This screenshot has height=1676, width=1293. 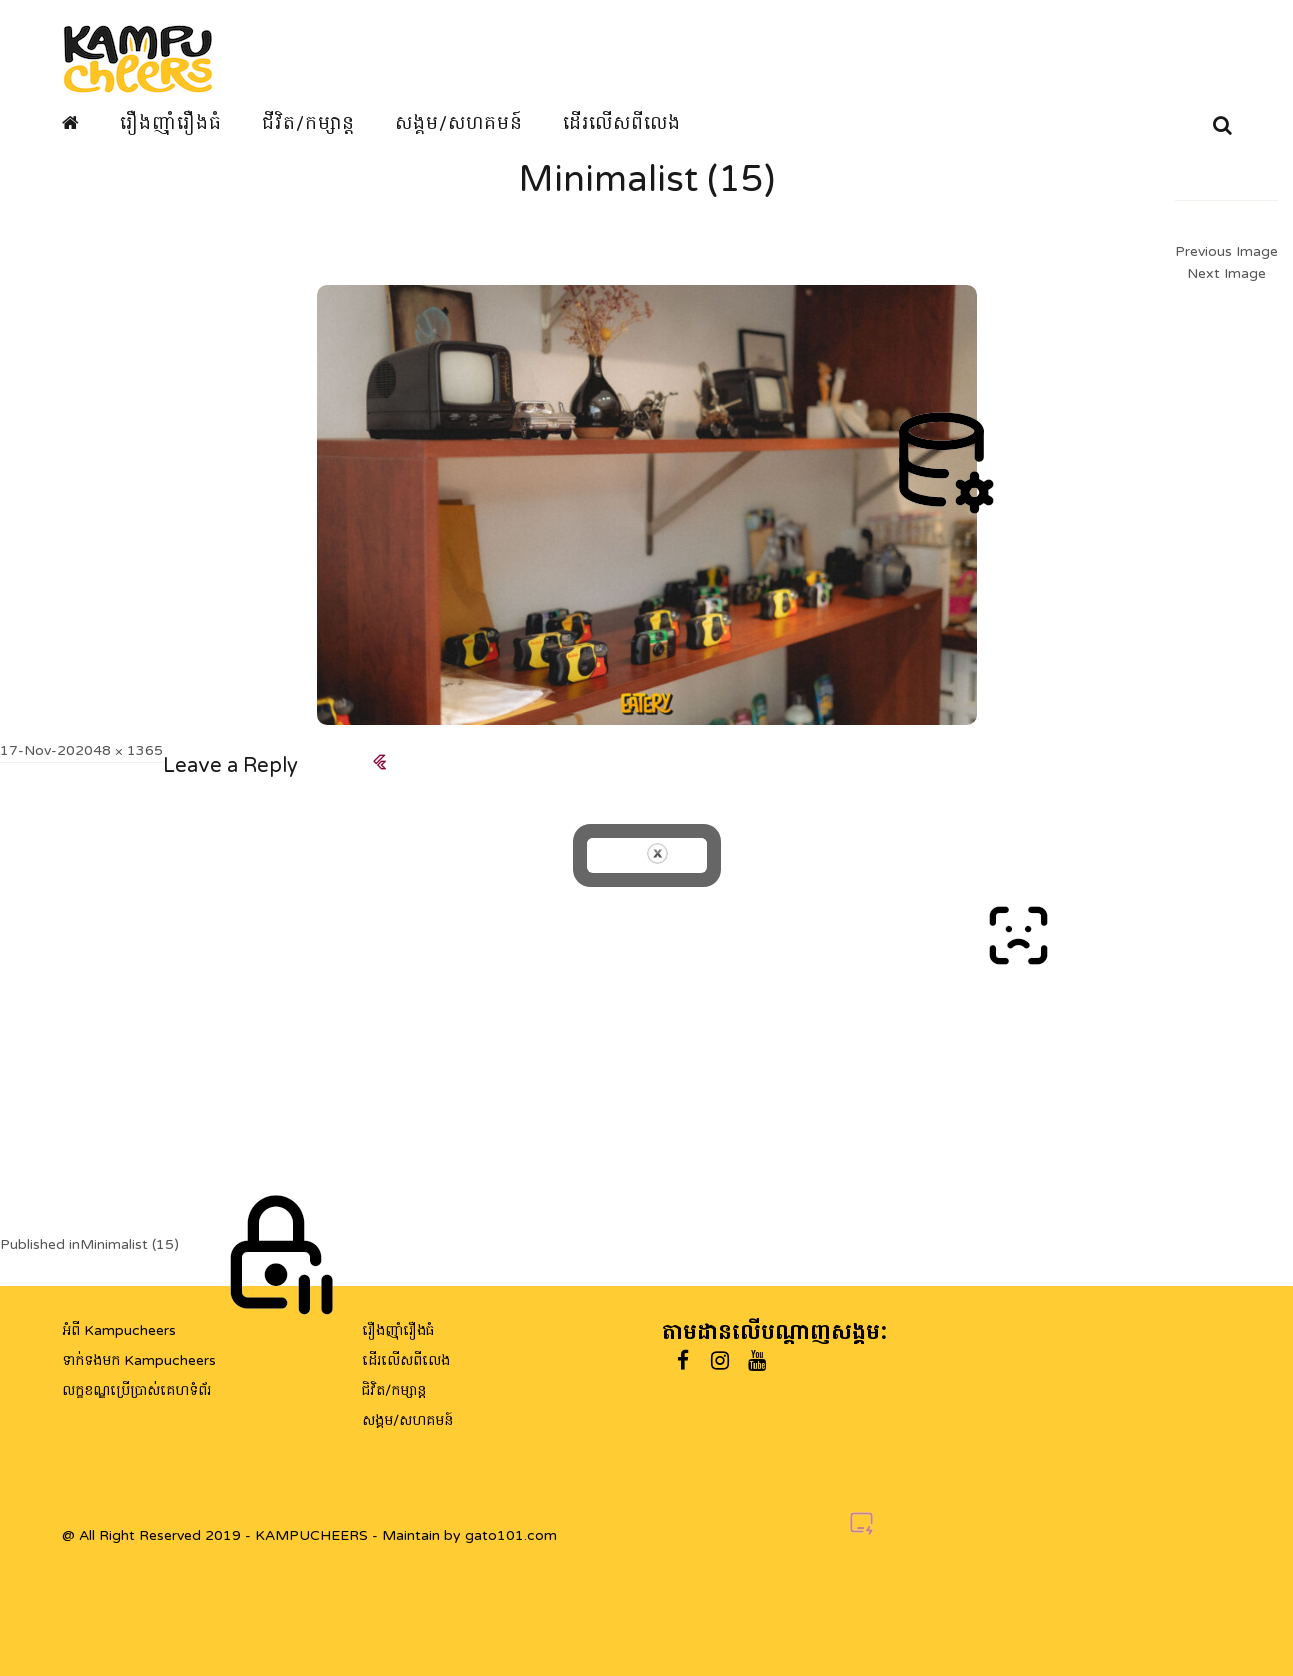 I want to click on configure database settings, so click(x=941, y=459).